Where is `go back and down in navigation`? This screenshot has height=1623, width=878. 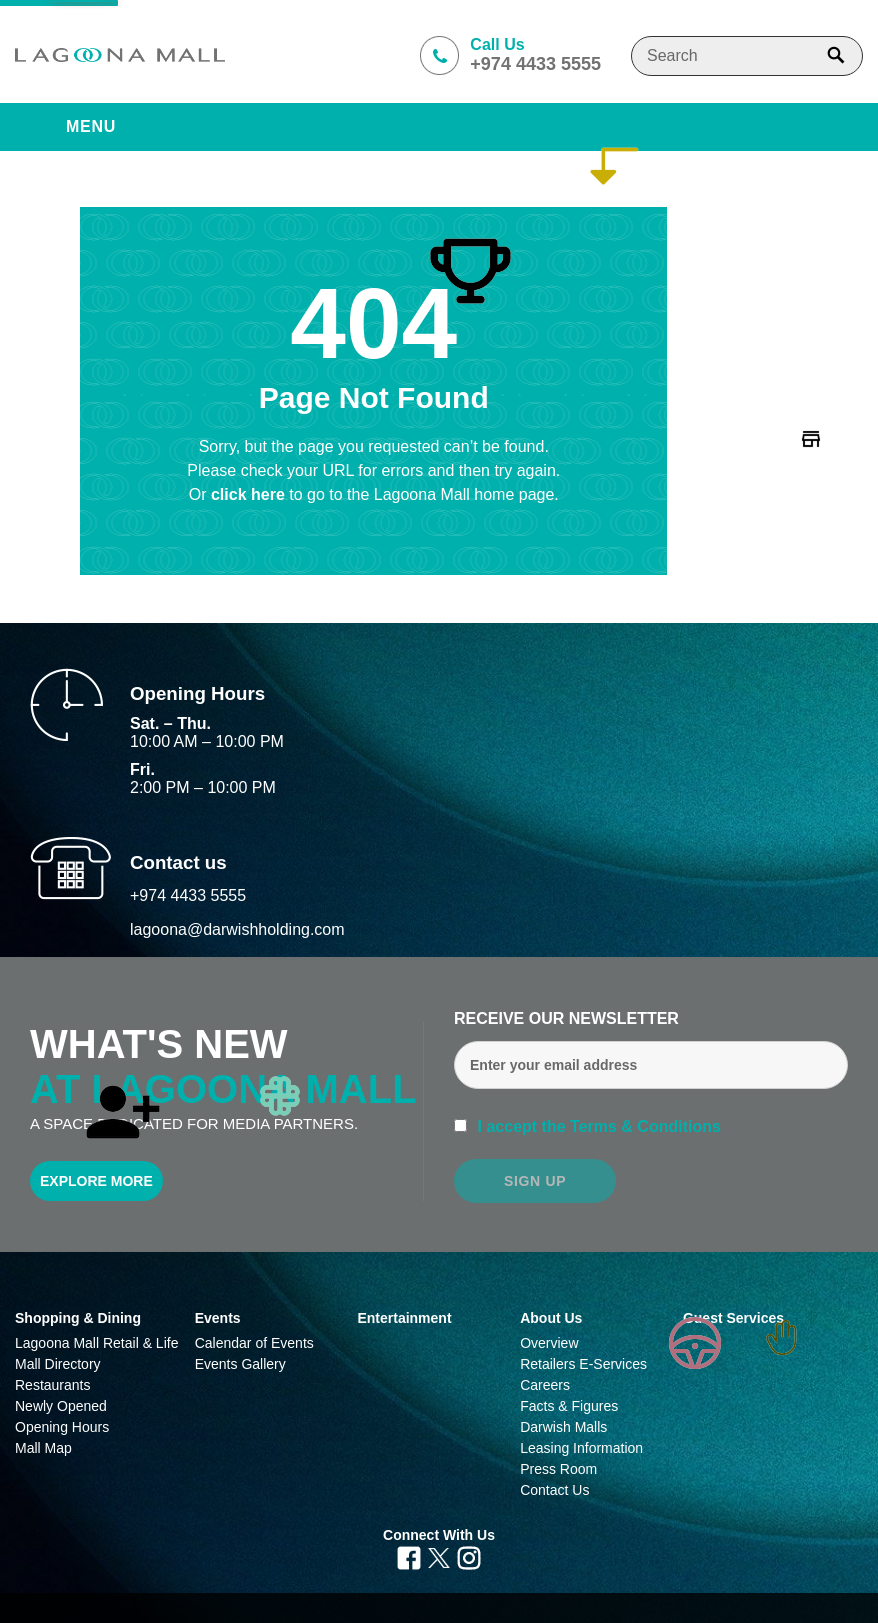 go back and down in navigation is located at coordinates (612, 162).